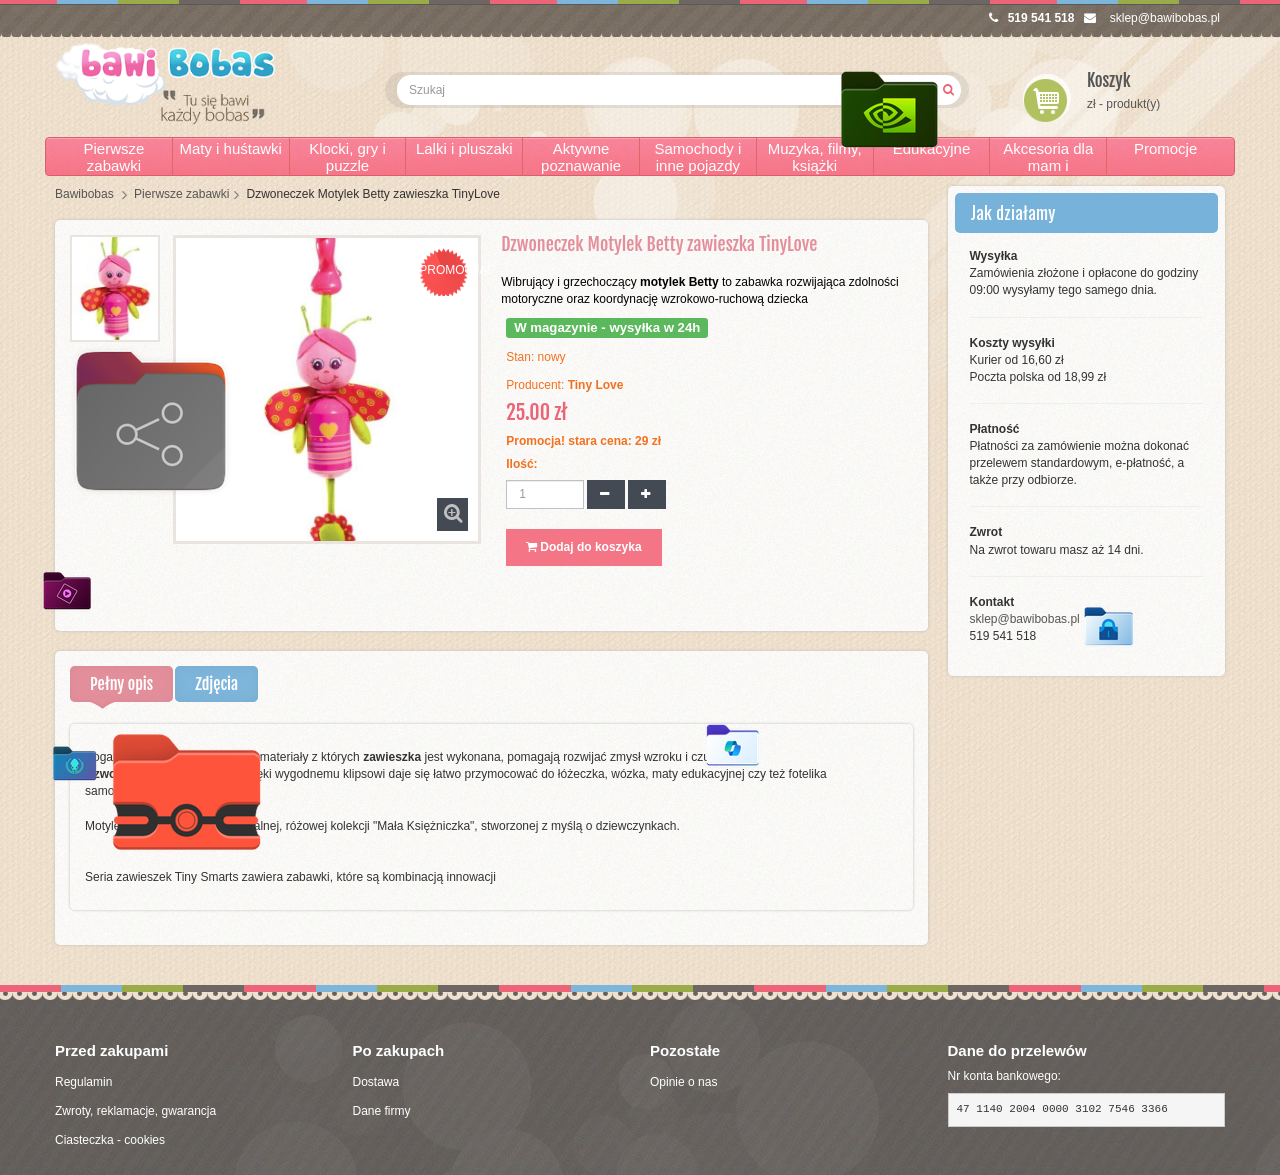 The height and width of the screenshot is (1175, 1280). What do you see at coordinates (1108, 627) in the screenshot?
I see `access microsoft intune company portal managed files` at bounding box center [1108, 627].